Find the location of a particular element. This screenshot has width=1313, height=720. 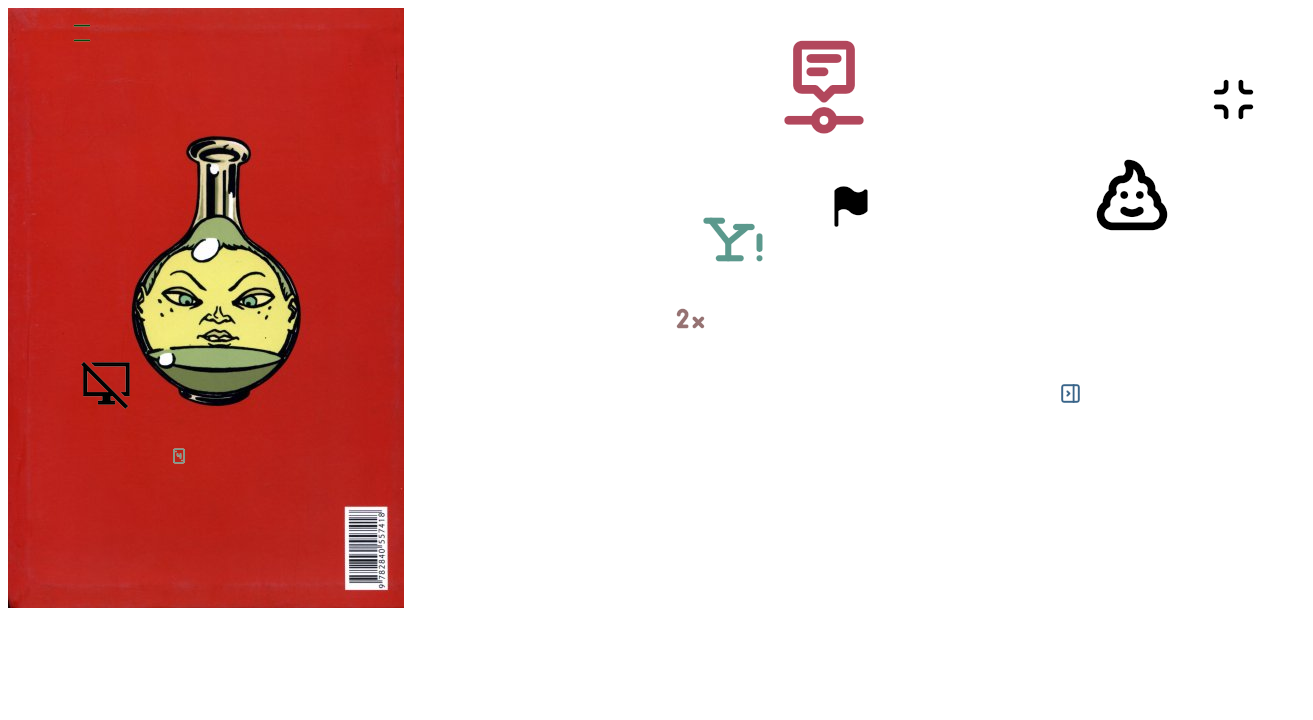

flag or mark an item for follow-up is located at coordinates (851, 206).